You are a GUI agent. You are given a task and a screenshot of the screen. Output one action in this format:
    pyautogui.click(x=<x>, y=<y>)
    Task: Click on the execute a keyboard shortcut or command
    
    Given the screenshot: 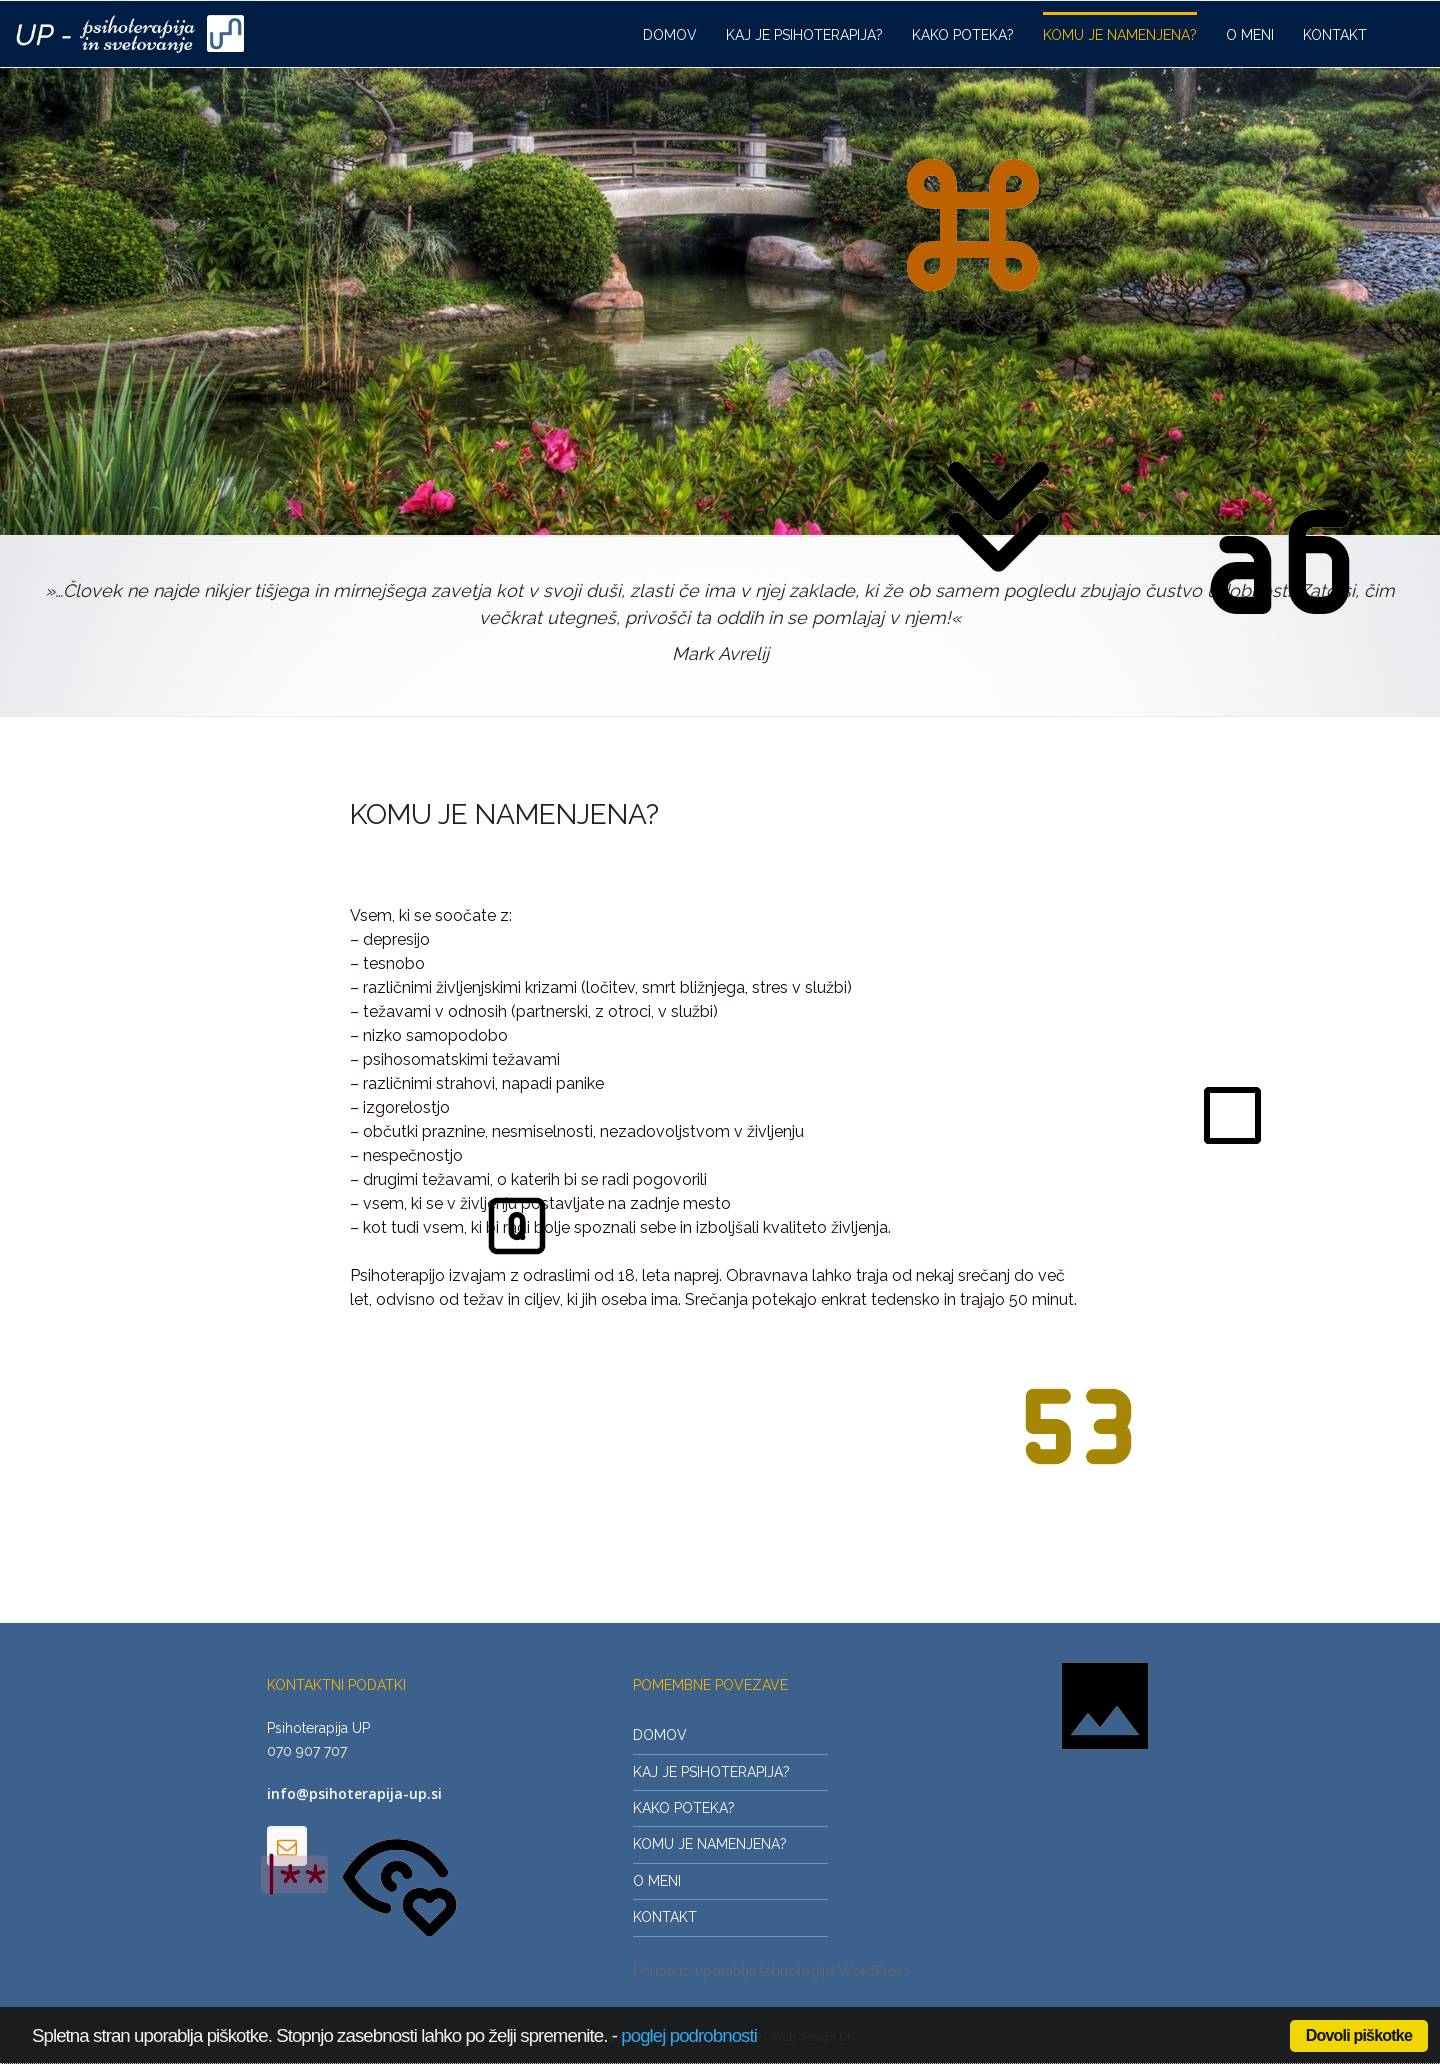 What is the action you would take?
    pyautogui.click(x=973, y=225)
    